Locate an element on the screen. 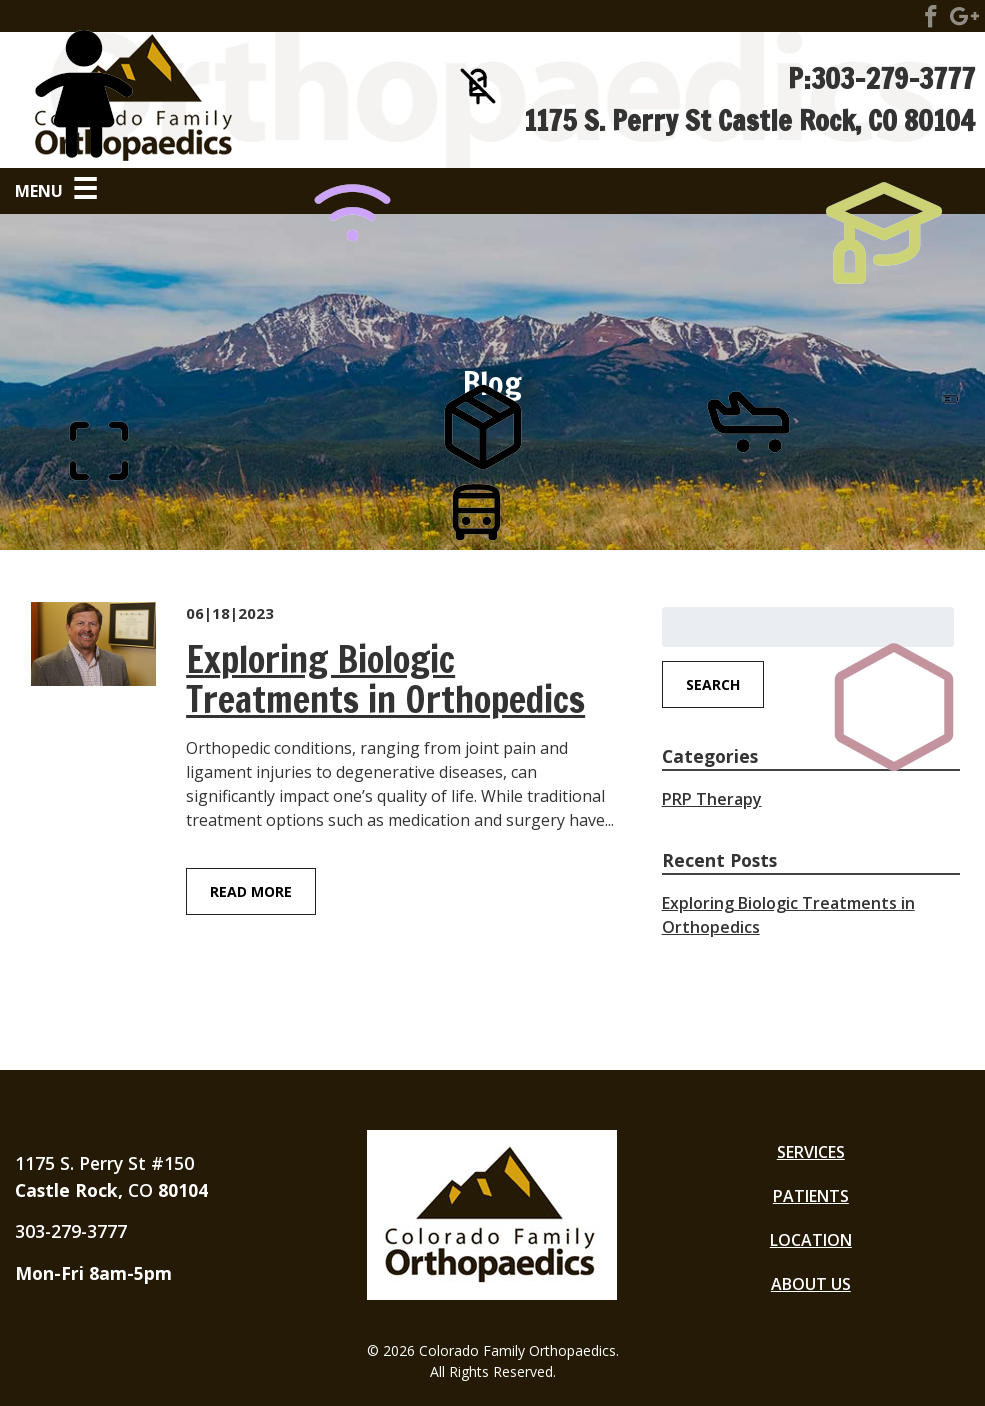 This screenshot has width=985, height=1406. indicates moderate wifi signal strength is located at coordinates (352, 199).